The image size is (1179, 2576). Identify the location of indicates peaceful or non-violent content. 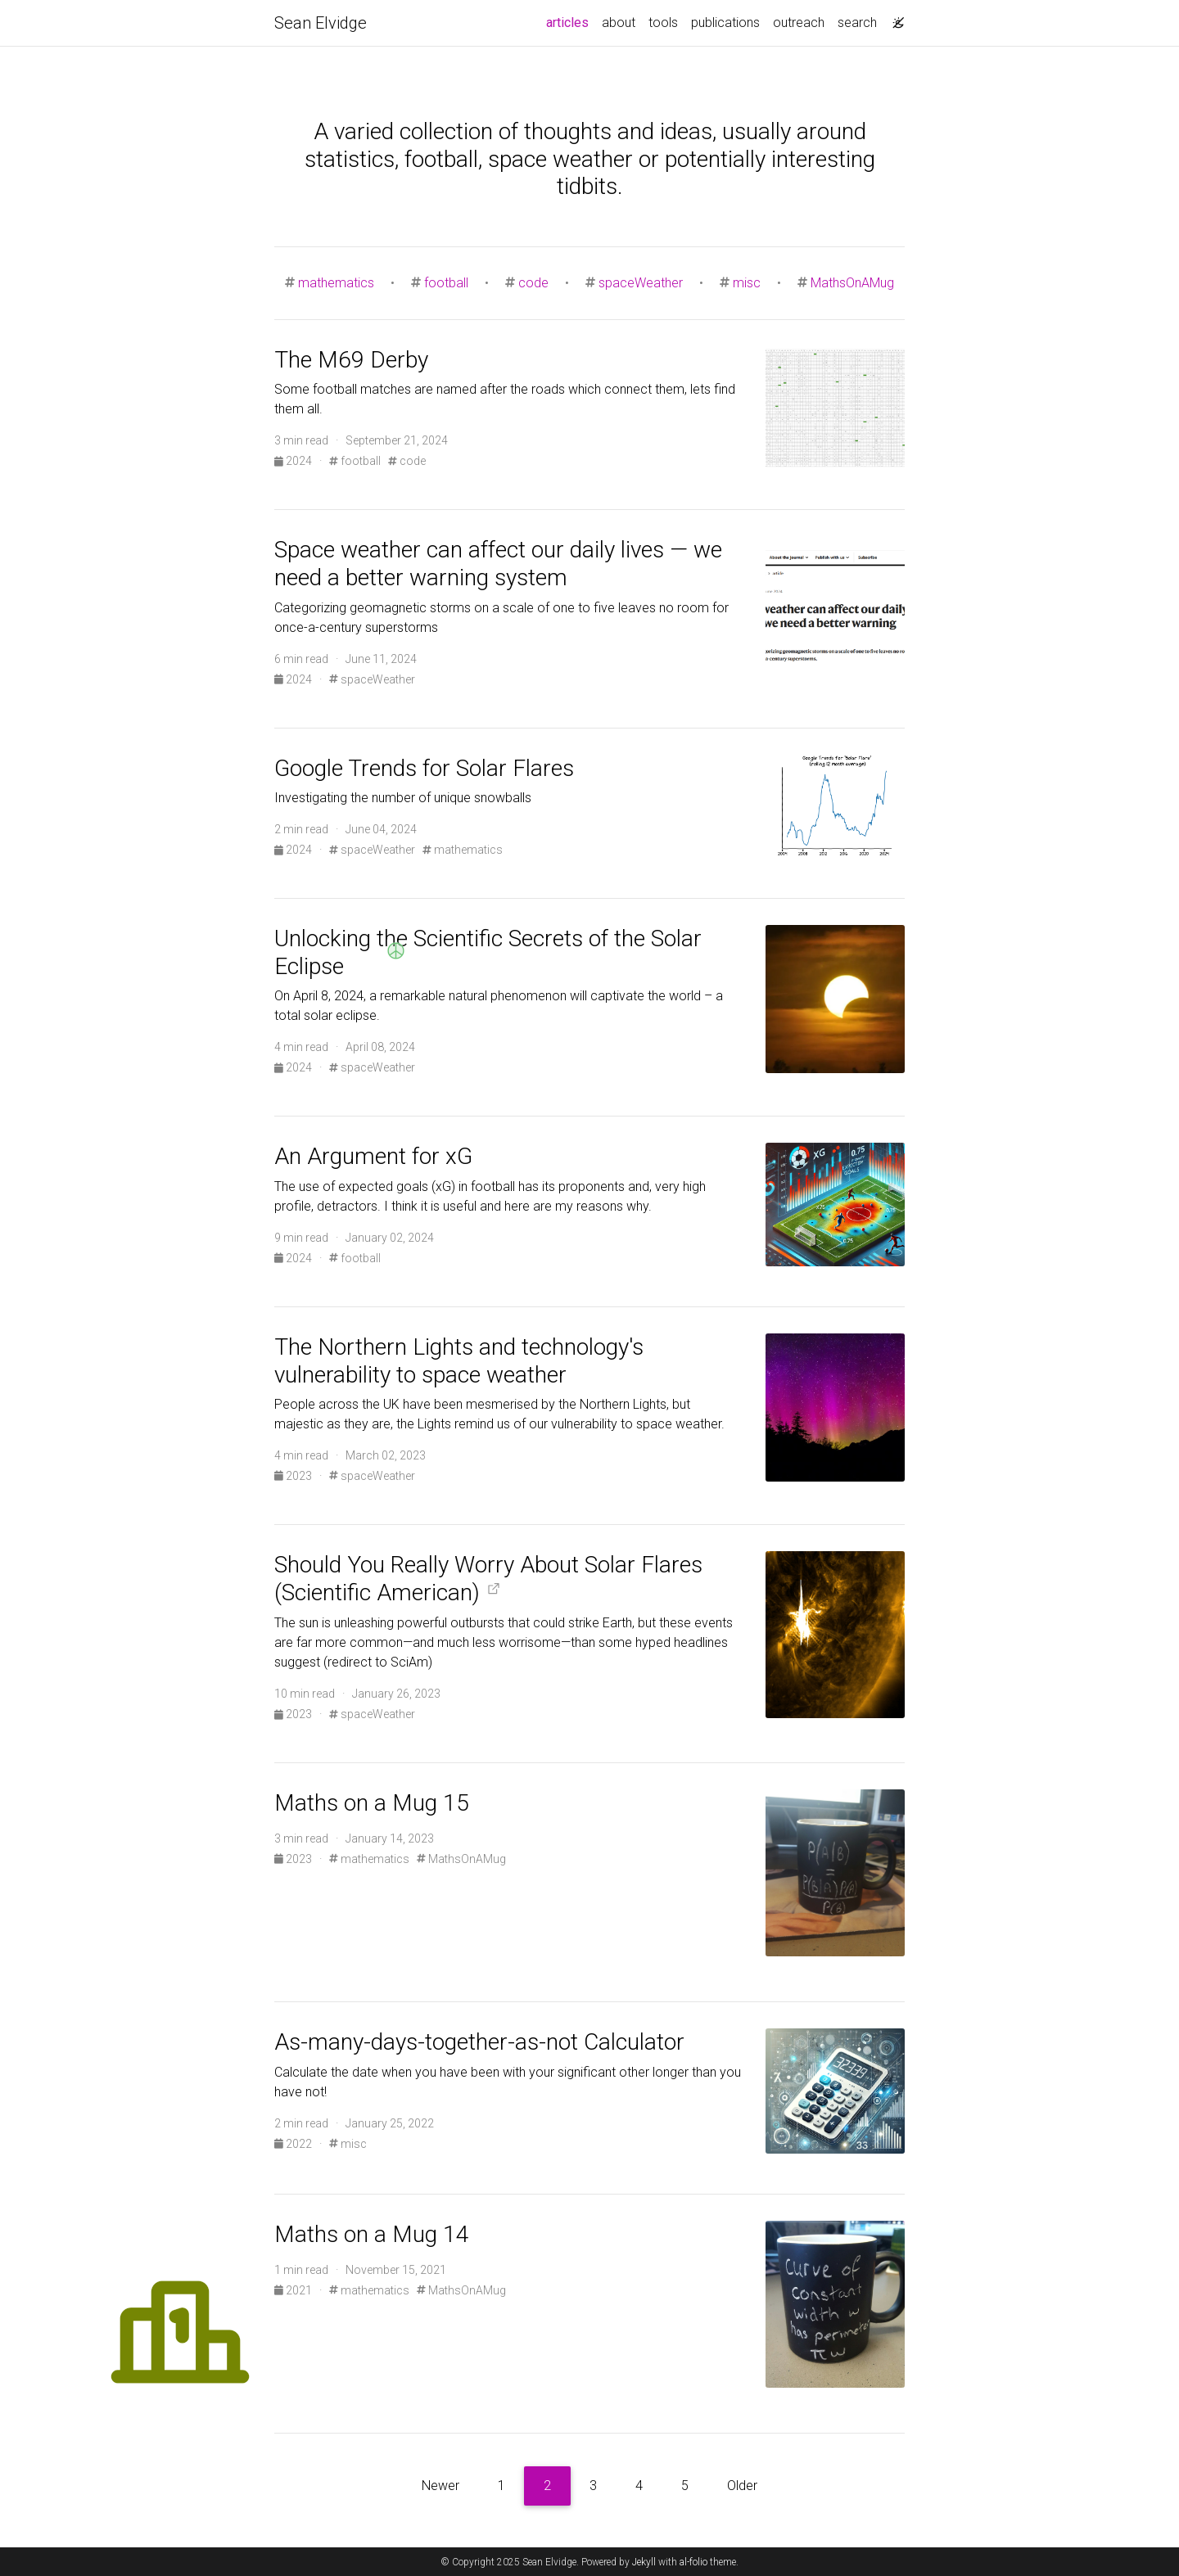
(395, 950).